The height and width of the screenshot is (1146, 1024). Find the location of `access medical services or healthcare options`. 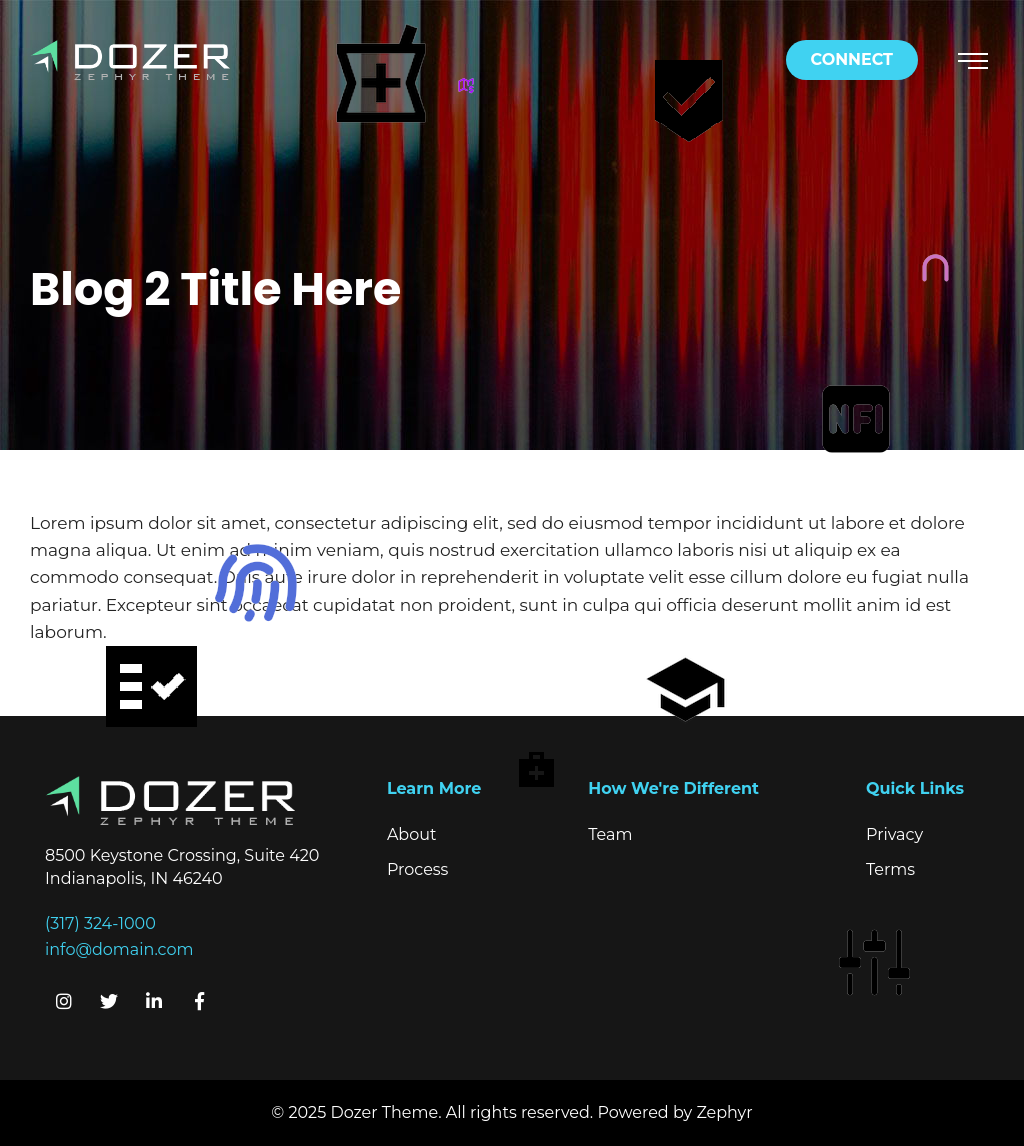

access medical services or healthcare options is located at coordinates (536, 769).